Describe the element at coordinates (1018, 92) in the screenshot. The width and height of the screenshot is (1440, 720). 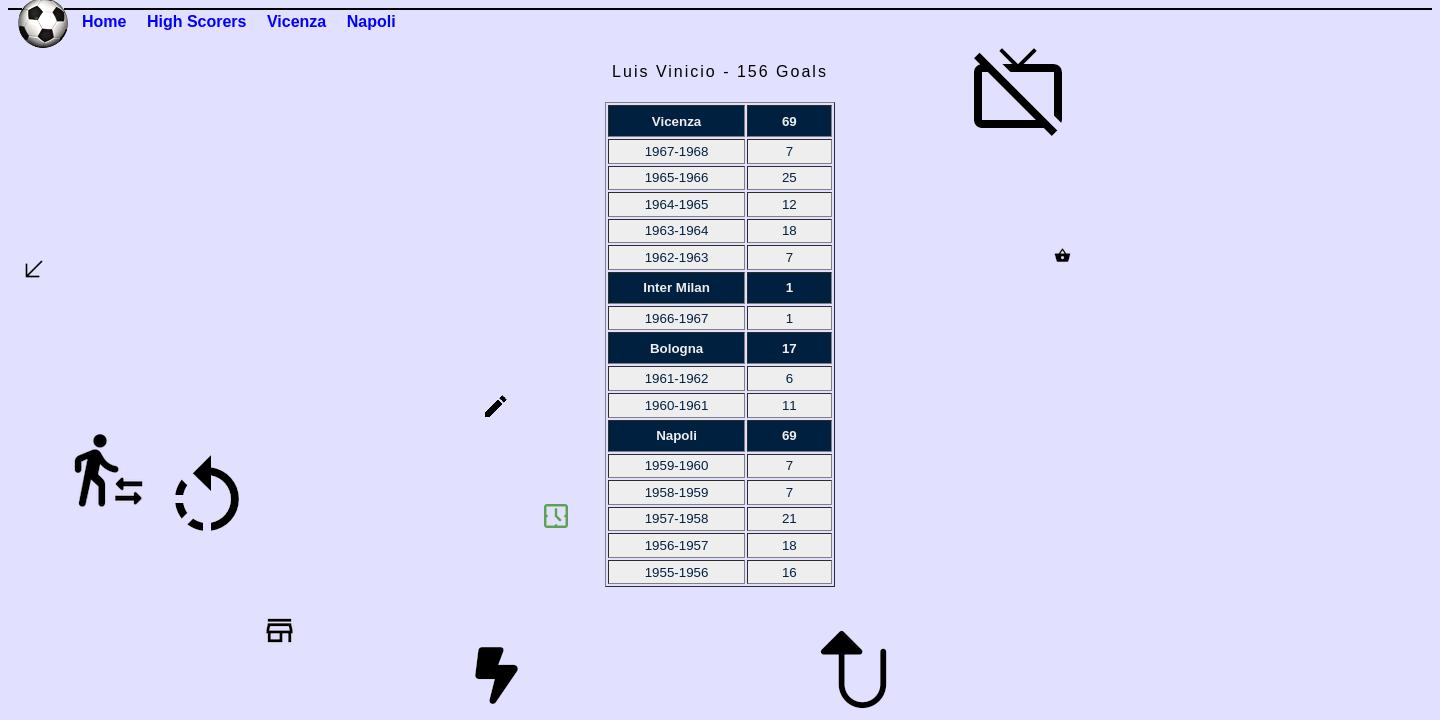
I see `tv or display is currently off or disabled` at that location.